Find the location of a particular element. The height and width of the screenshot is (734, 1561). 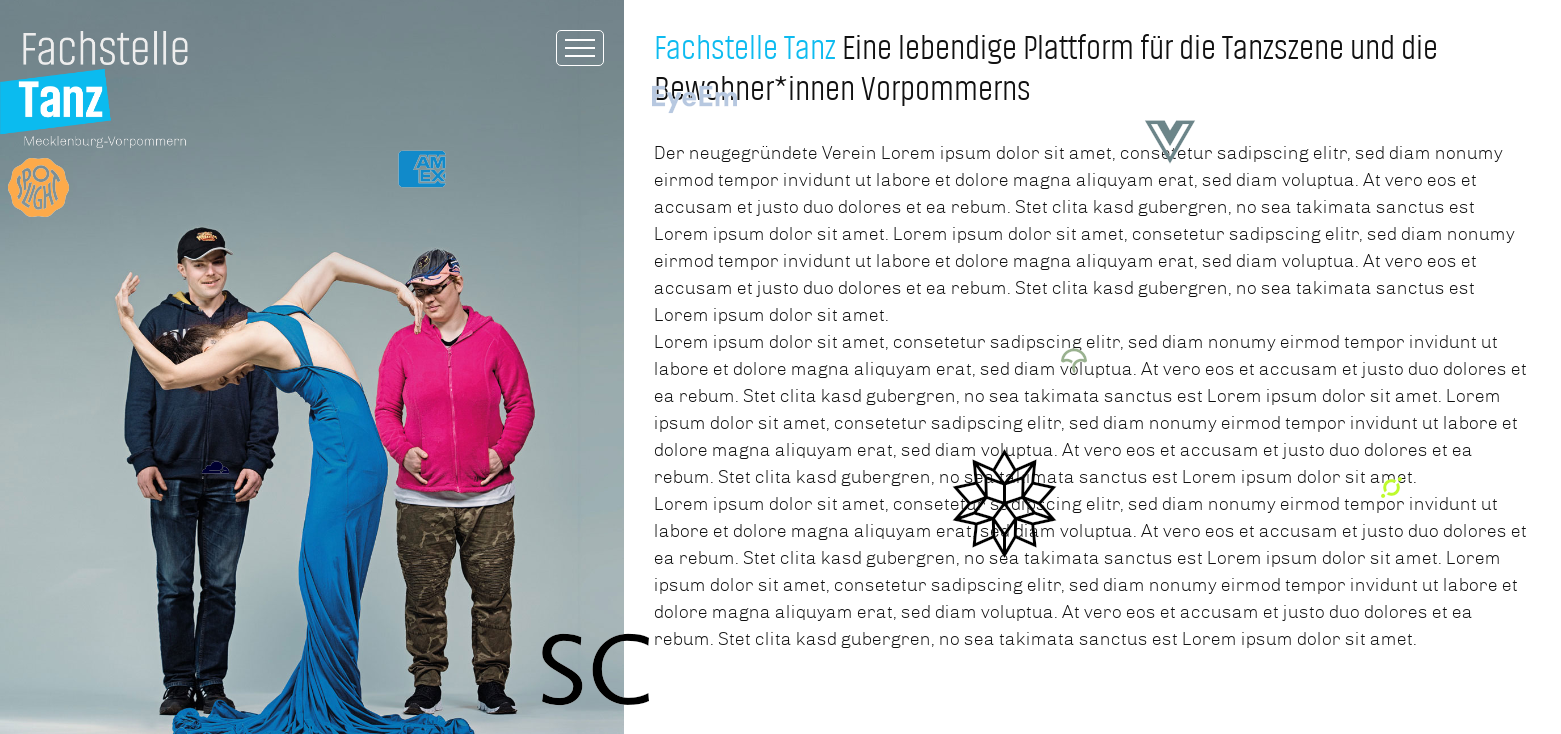

pay with American Express credit card is located at coordinates (422, 169).